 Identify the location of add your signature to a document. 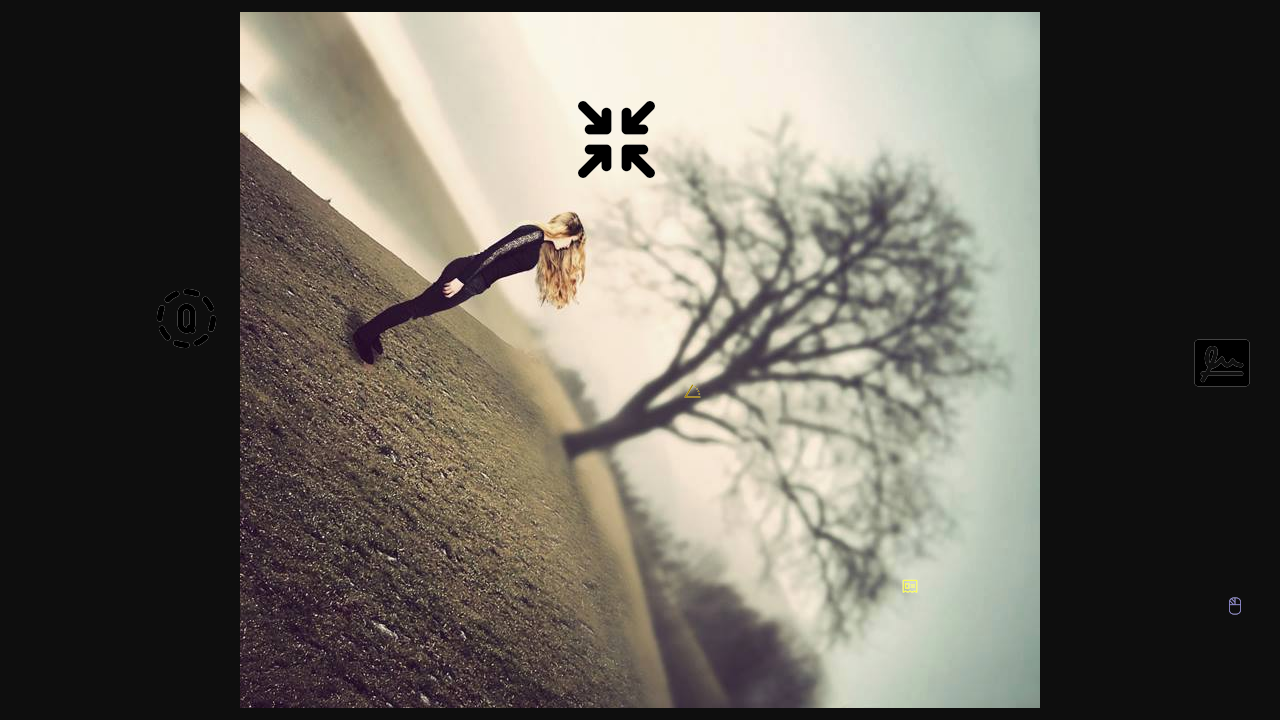
(1222, 363).